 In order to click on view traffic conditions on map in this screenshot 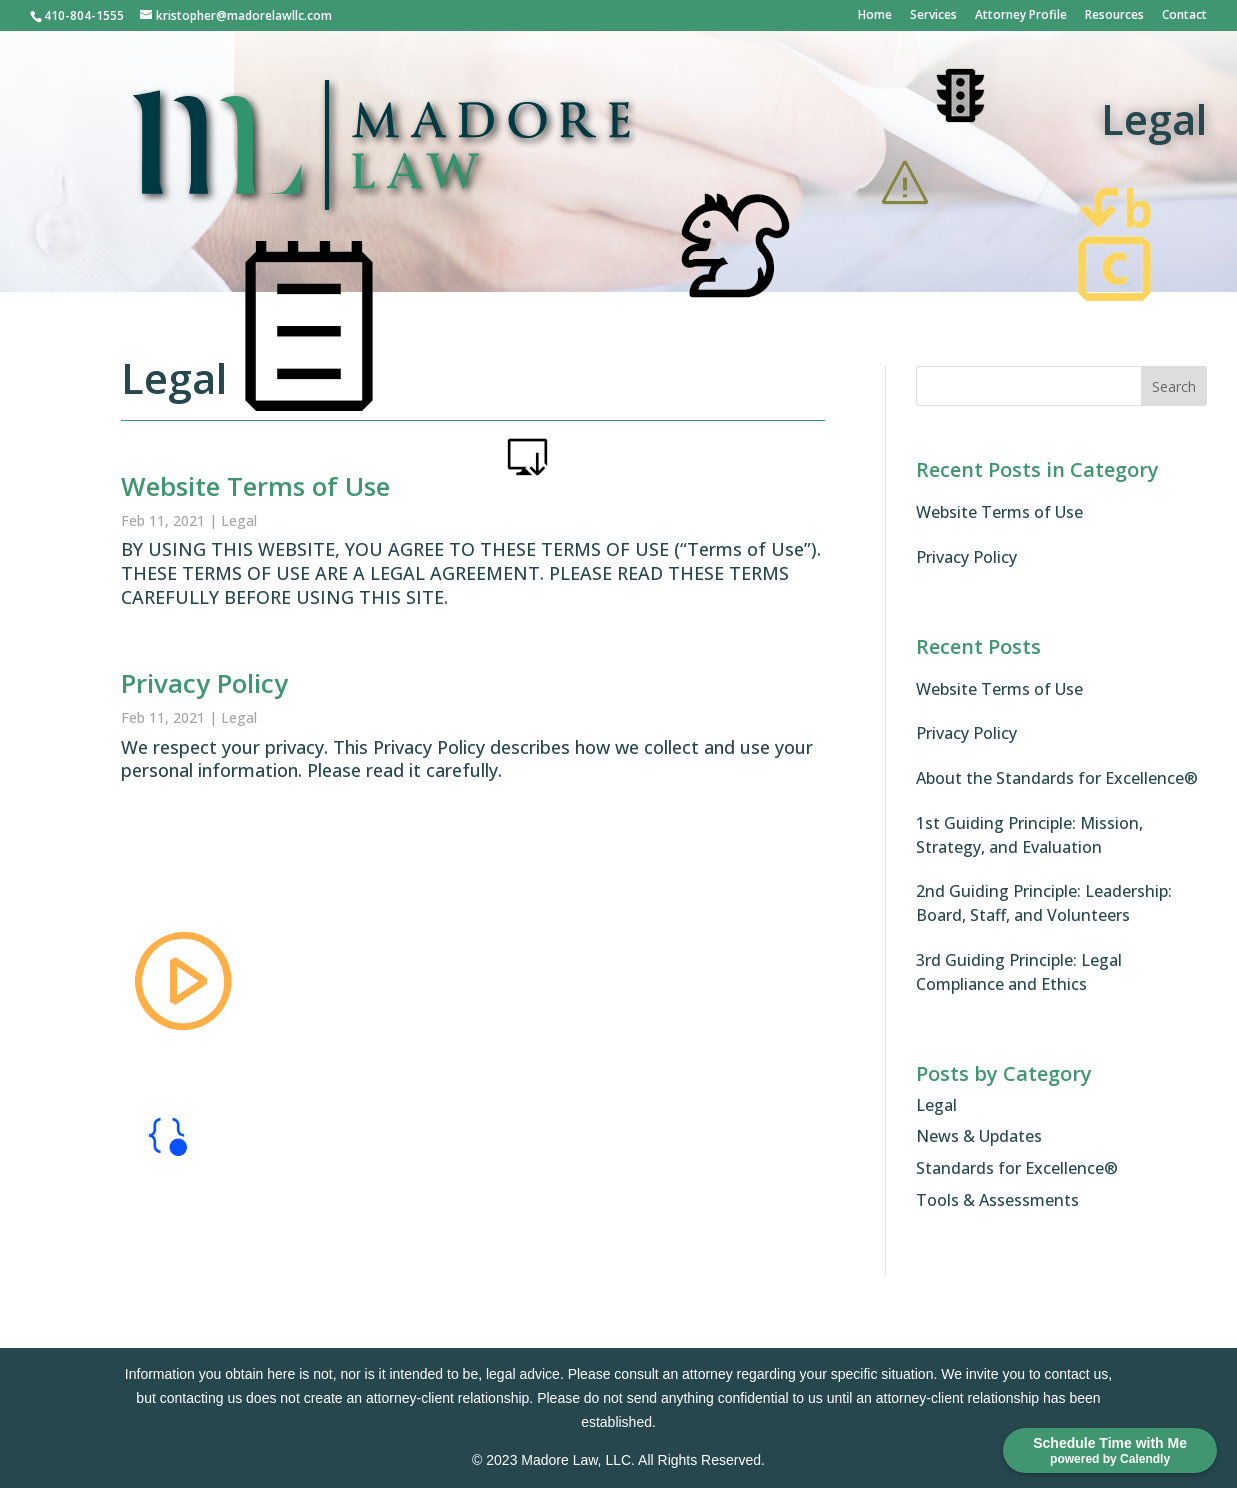, I will do `click(960, 95)`.